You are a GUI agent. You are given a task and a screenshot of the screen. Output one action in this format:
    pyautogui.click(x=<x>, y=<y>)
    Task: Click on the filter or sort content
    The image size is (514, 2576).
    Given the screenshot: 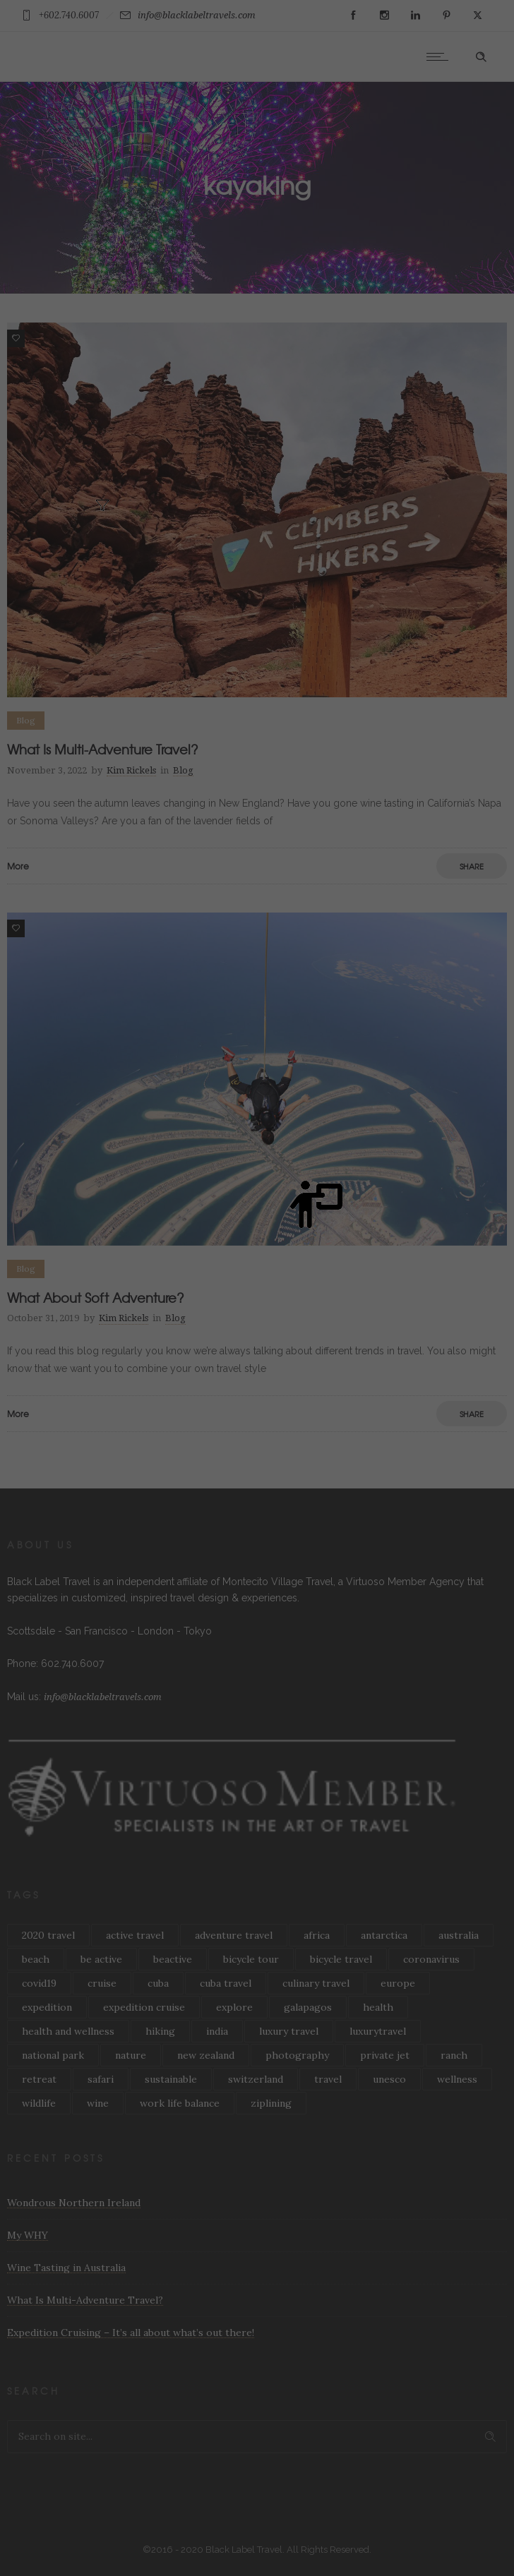 What is the action you would take?
    pyautogui.click(x=102, y=505)
    